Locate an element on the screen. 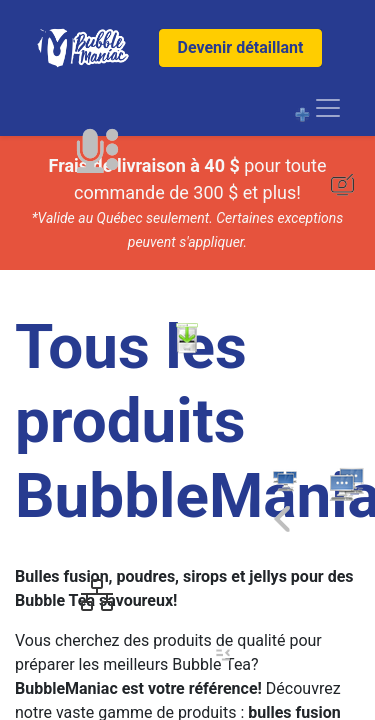 The height and width of the screenshot is (720, 375). save document to a new location or with a new name is located at coordinates (187, 339).